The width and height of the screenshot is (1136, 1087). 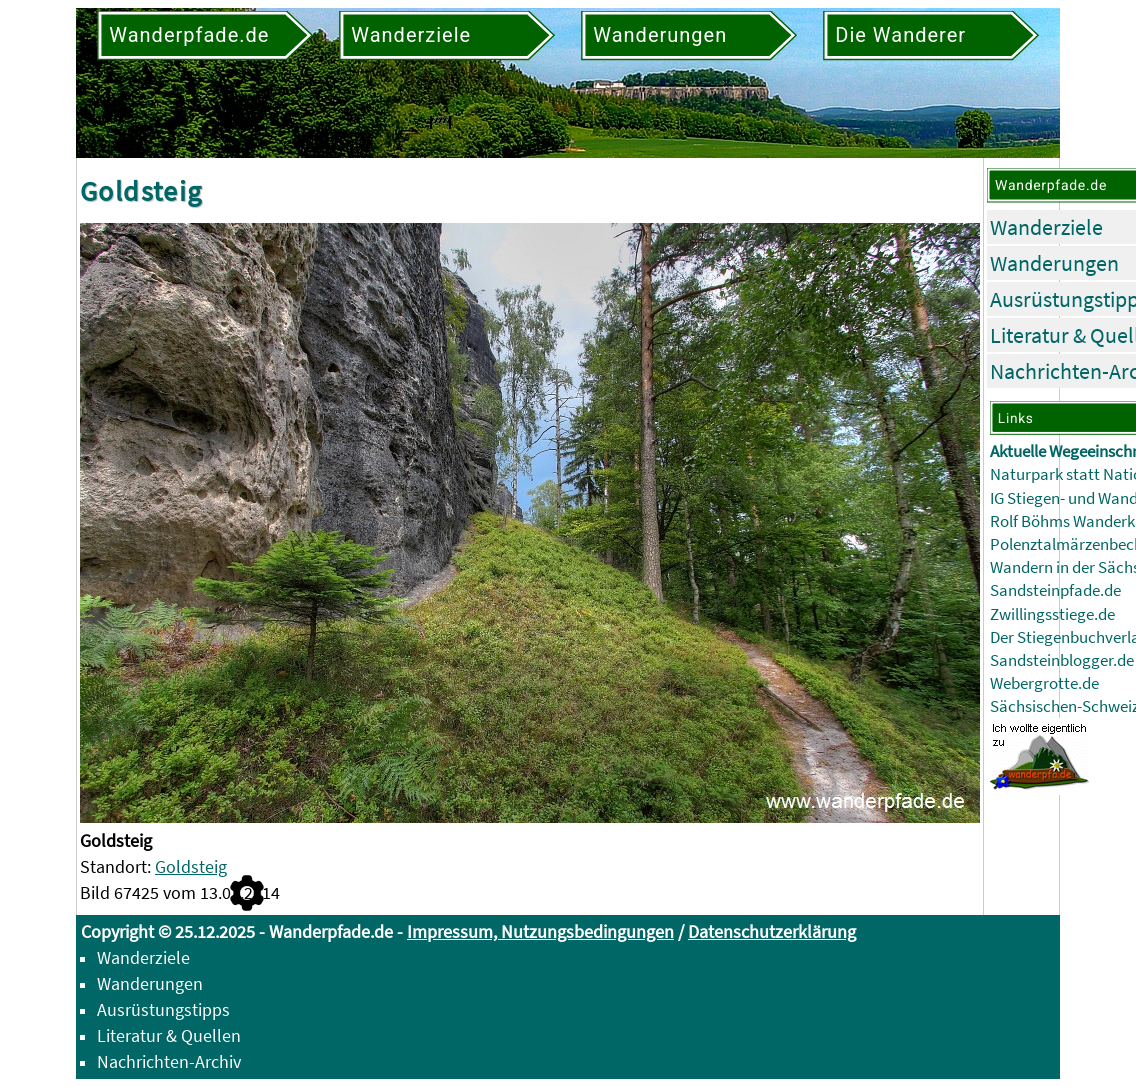 What do you see at coordinates (247, 893) in the screenshot?
I see `access settings or preferences` at bounding box center [247, 893].